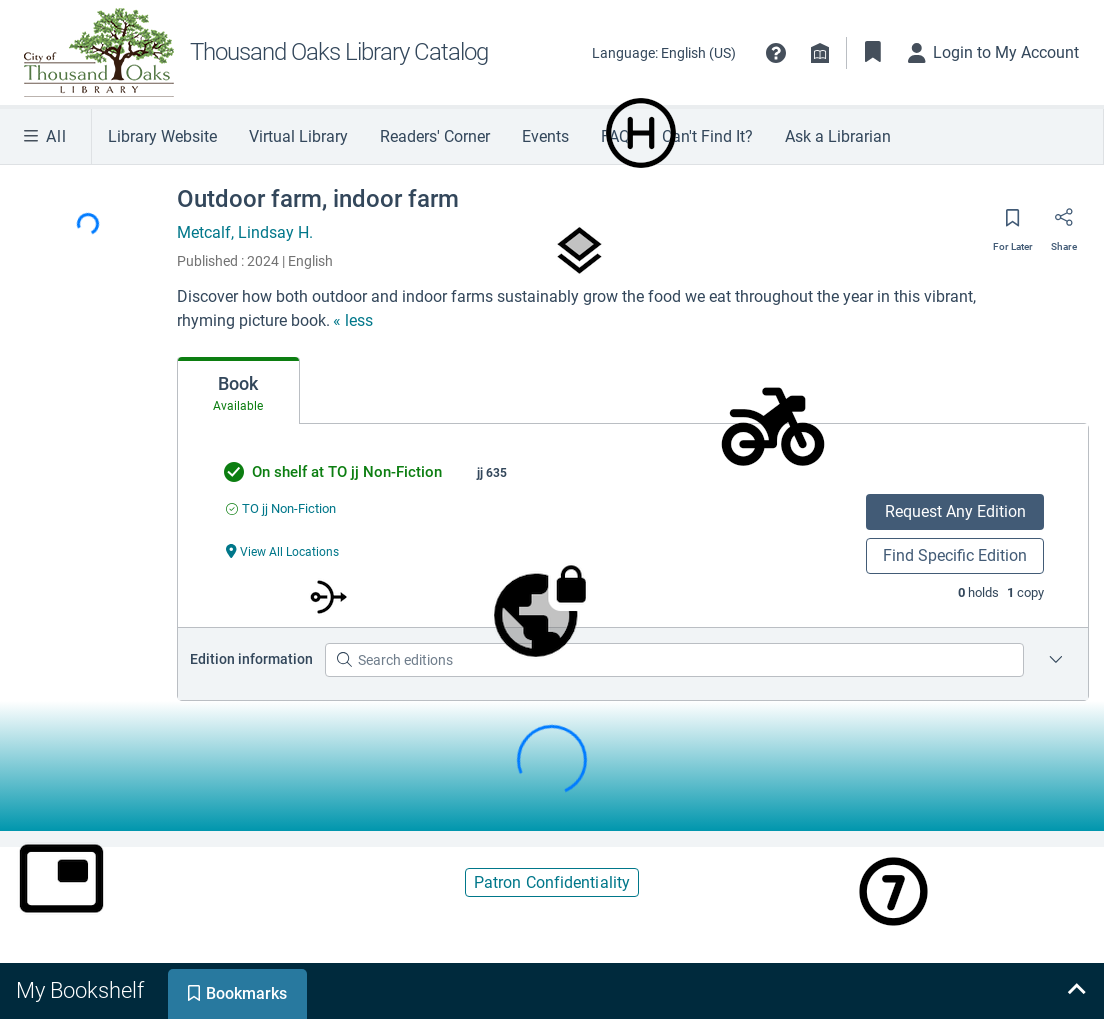  What do you see at coordinates (641, 133) in the screenshot?
I see `hospital or helipad location marker` at bounding box center [641, 133].